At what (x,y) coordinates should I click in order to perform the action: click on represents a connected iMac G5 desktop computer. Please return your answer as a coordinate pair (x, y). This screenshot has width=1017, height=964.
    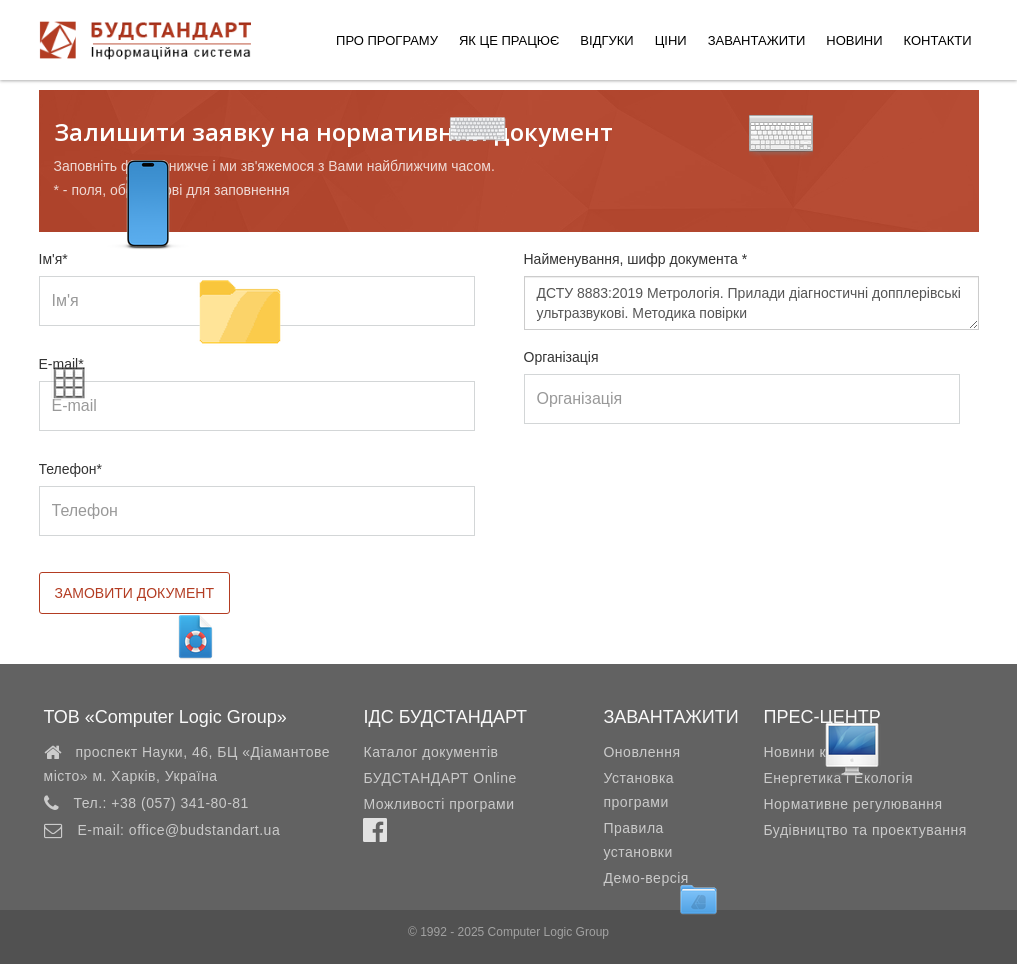
    Looking at the image, I should click on (852, 745).